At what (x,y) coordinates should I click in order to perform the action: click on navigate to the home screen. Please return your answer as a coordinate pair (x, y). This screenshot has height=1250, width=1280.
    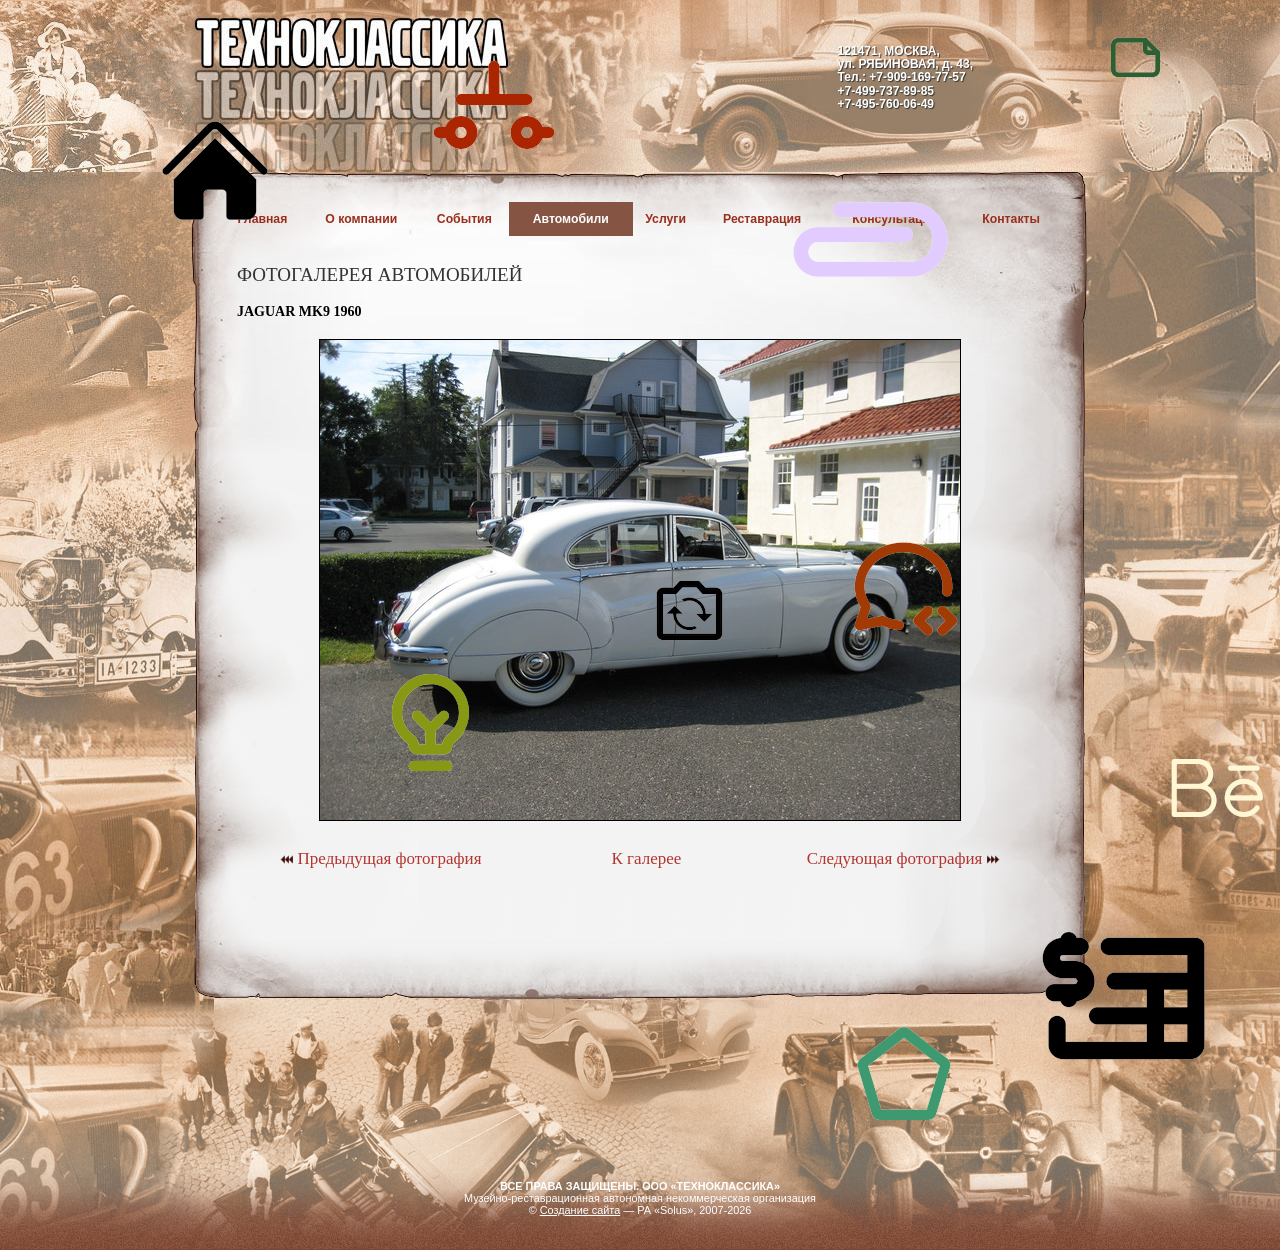
    Looking at the image, I should click on (215, 171).